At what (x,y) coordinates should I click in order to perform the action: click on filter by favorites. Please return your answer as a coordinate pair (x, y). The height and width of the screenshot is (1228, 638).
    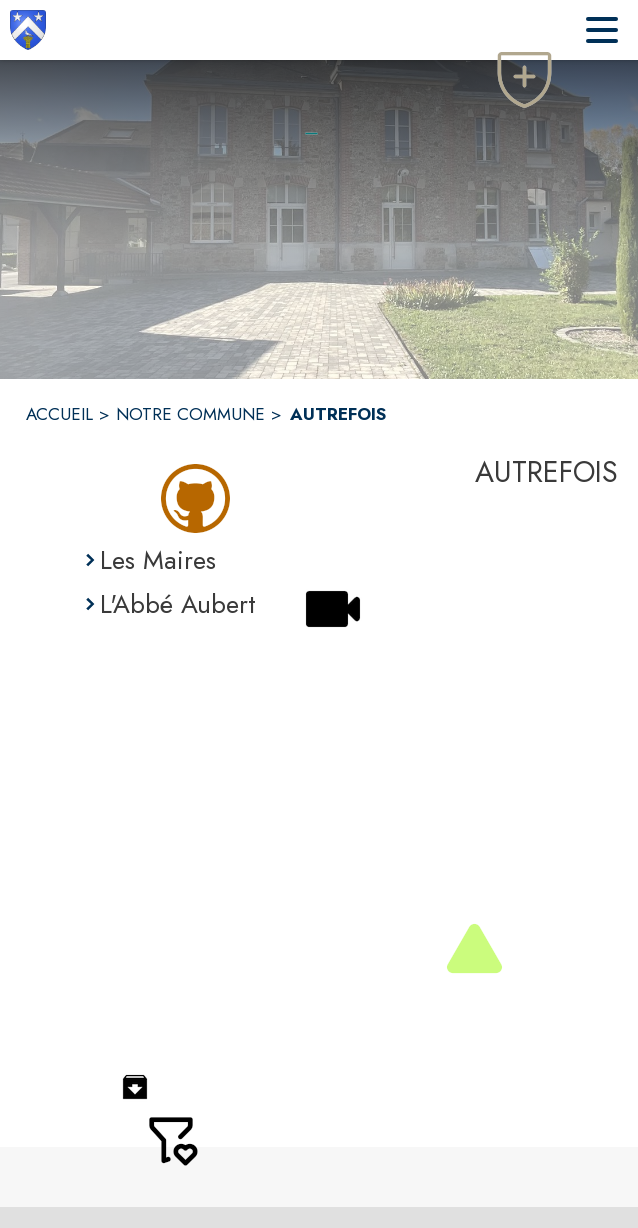
    Looking at the image, I should click on (171, 1139).